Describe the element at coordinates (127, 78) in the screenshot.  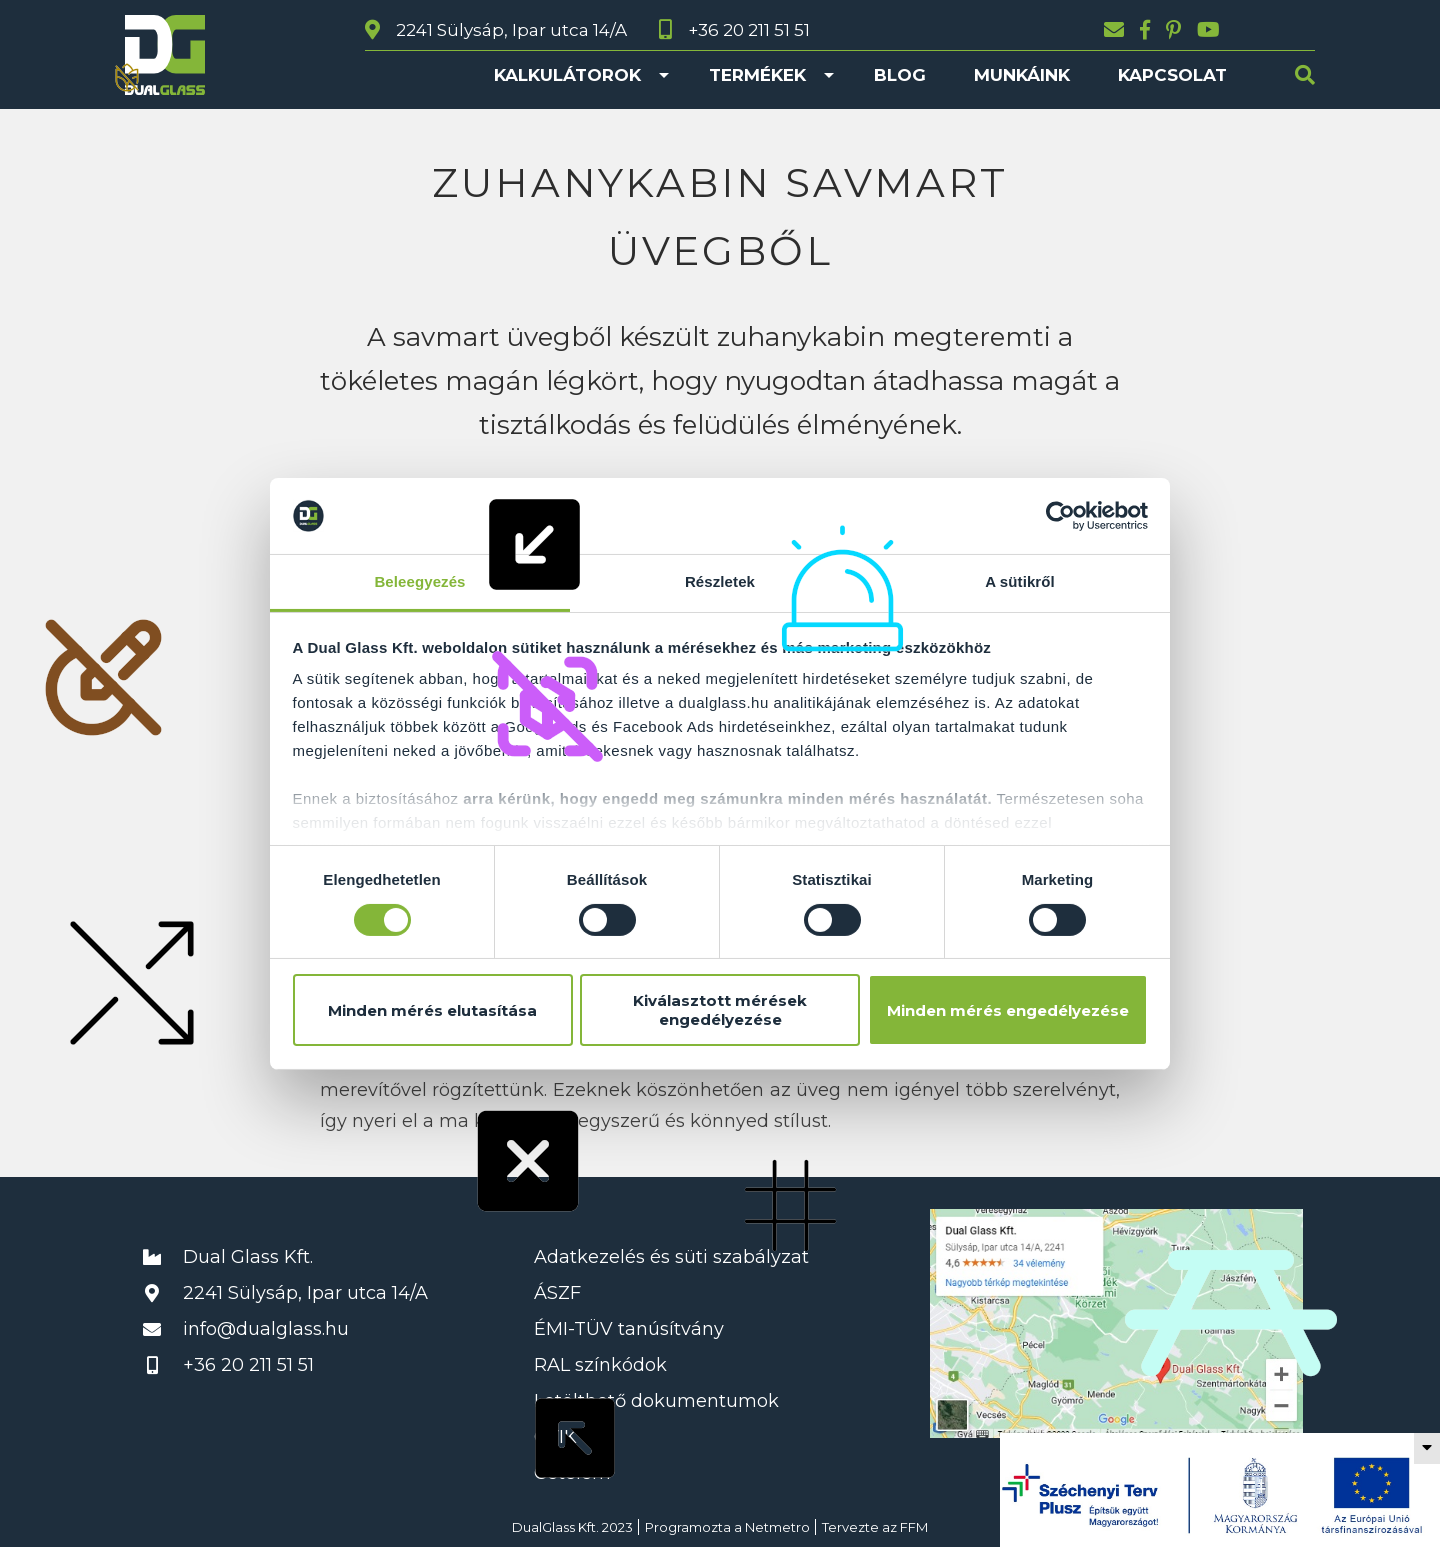
I see `indicates gluten-free or grain-free option` at that location.